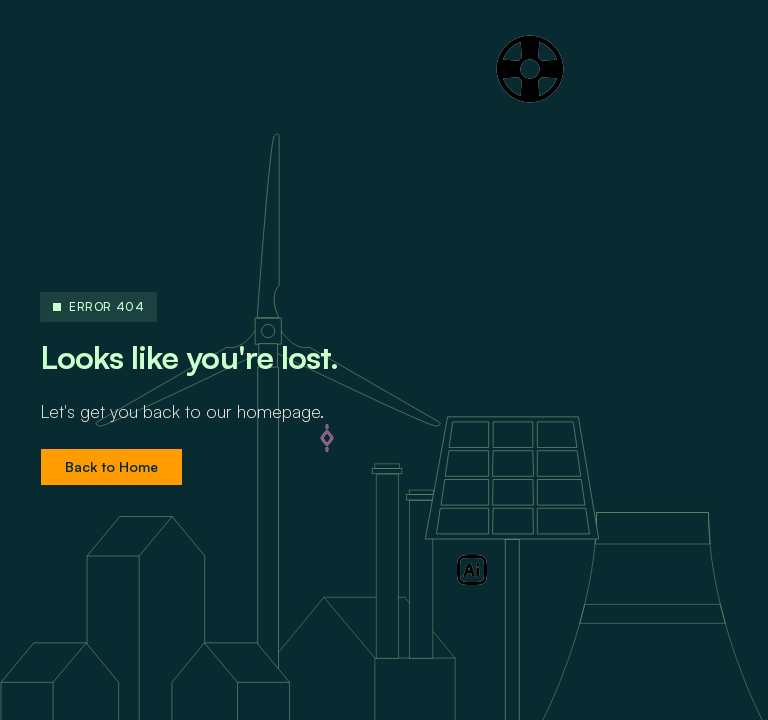 This screenshot has width=768, height=720. Describe the element at coordinates (472, 570) in the screenshot. I see `open Adobe Illustrator` at that location.